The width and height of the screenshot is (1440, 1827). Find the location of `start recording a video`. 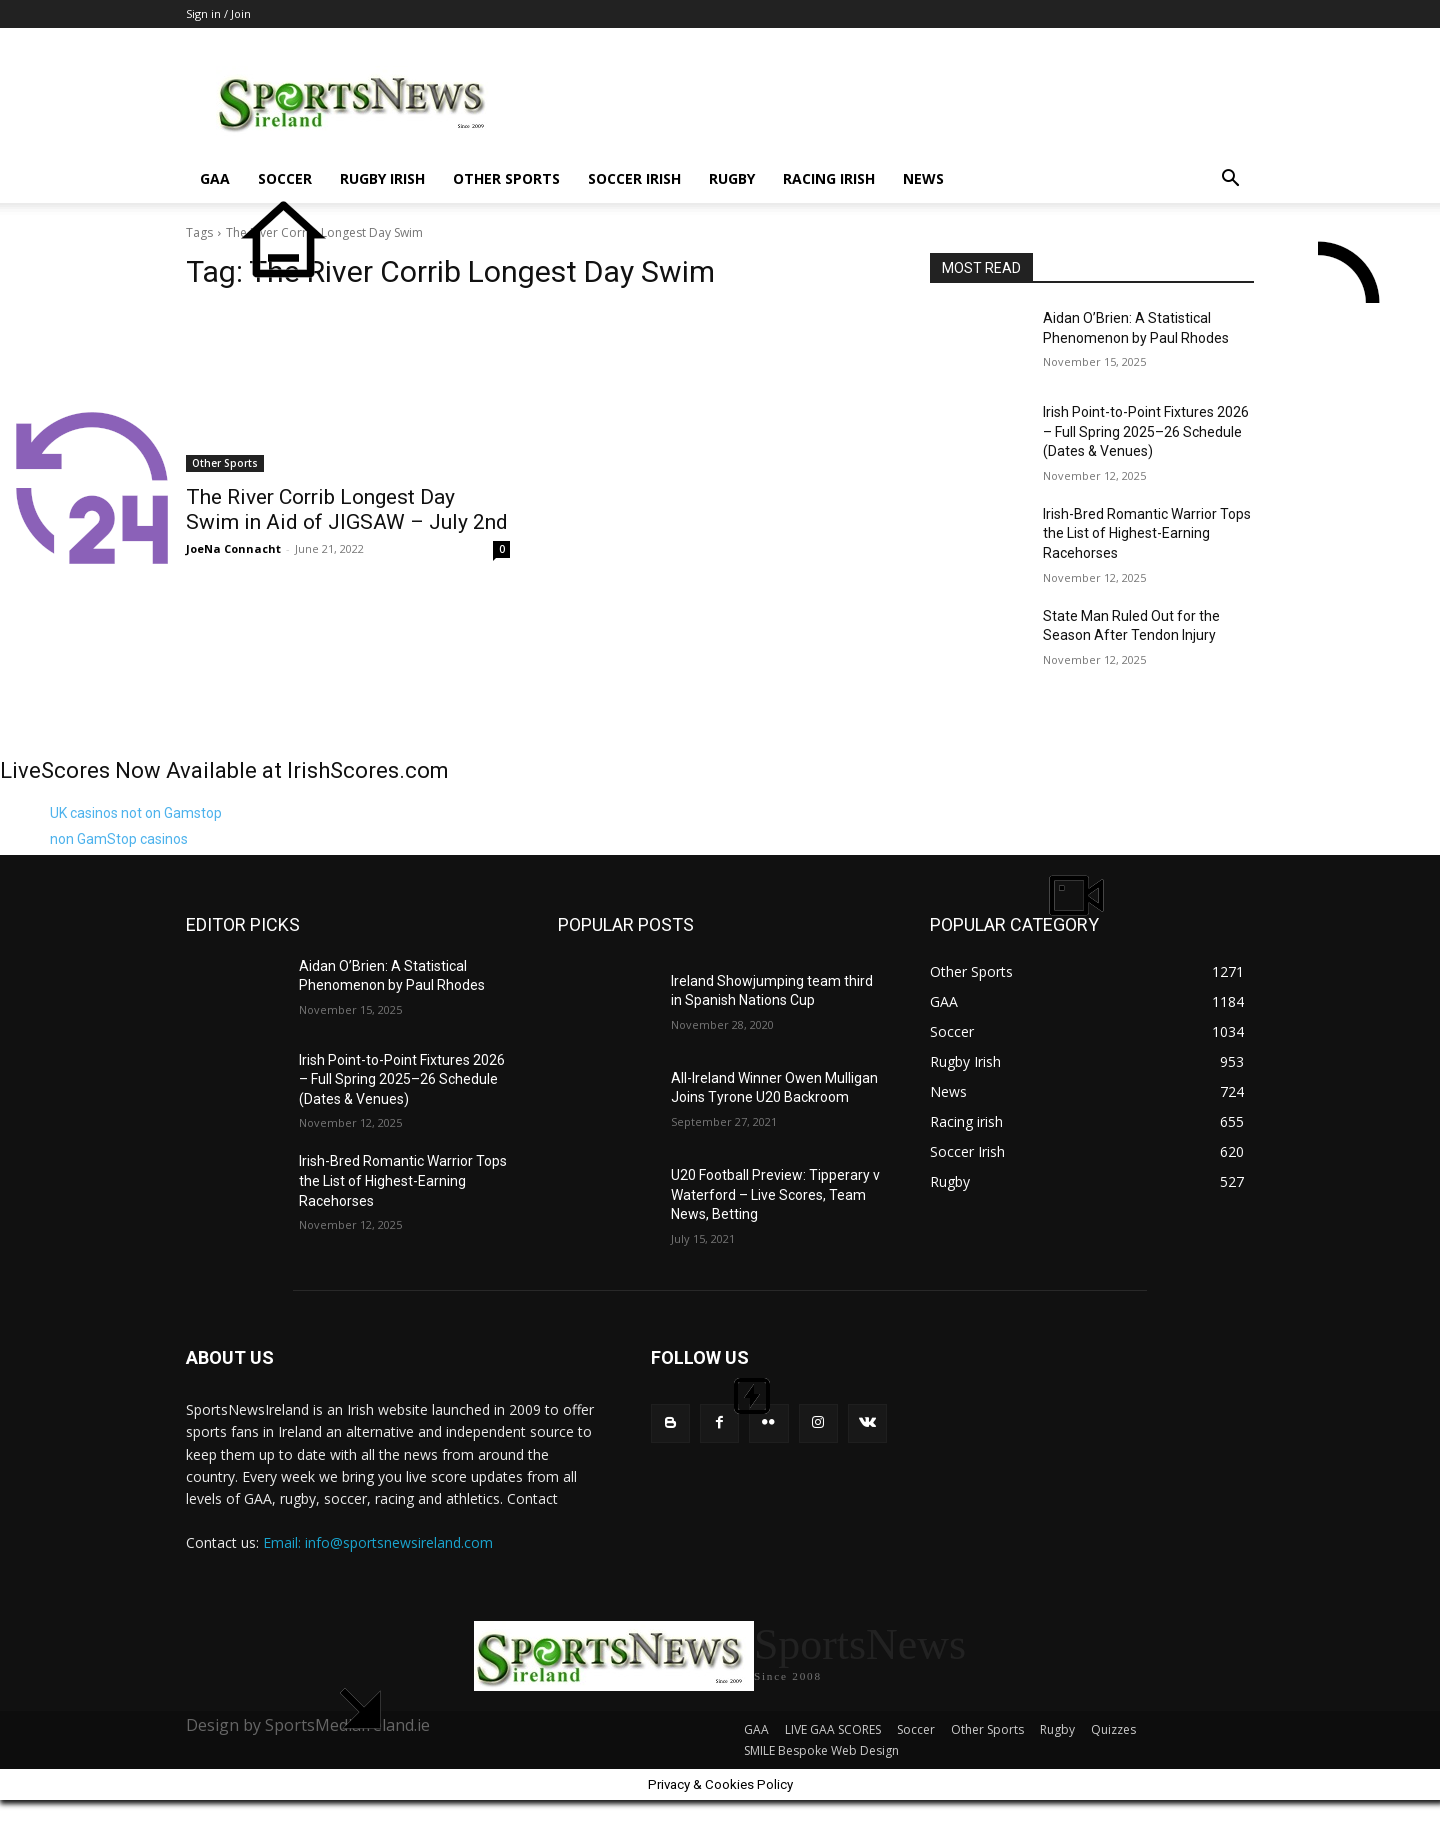

start recording a video is located at coordinates (1076, 895).